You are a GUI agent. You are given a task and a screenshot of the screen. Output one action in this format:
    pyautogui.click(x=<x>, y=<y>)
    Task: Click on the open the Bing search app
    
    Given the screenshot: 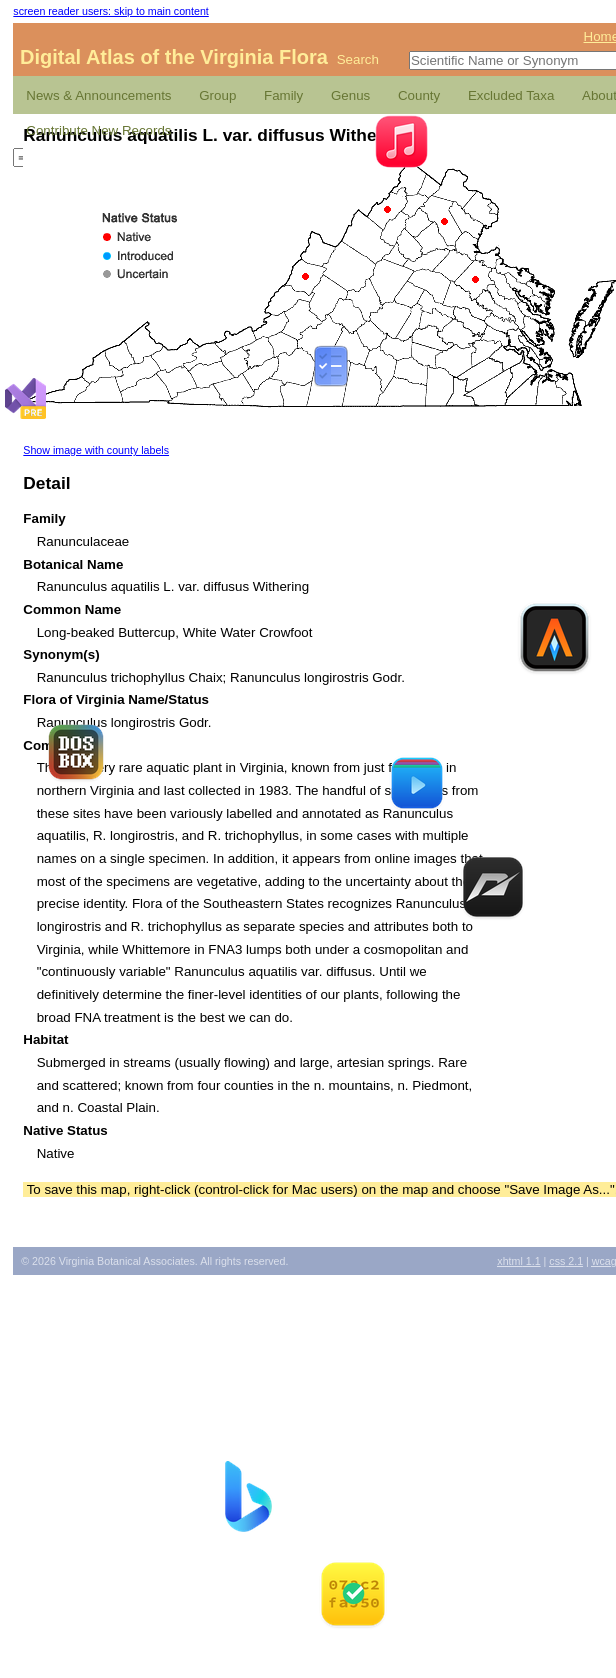 What is the action you would take?
    pyautogui.click(x=248, y=1496)
    